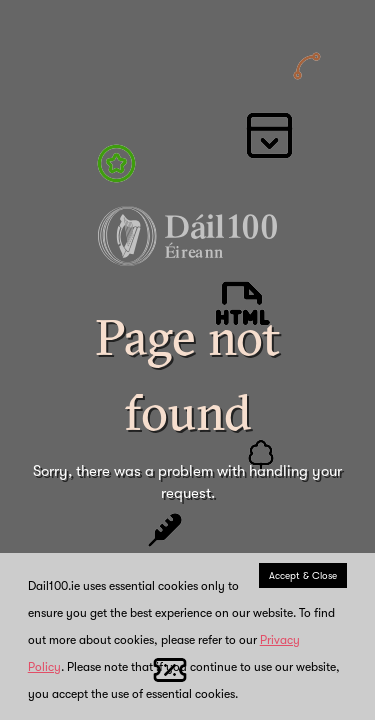  What do you see at coordinates (269, 135) in the screenshot?
I see `collapse the top panel` at bounding box center [269, 135].